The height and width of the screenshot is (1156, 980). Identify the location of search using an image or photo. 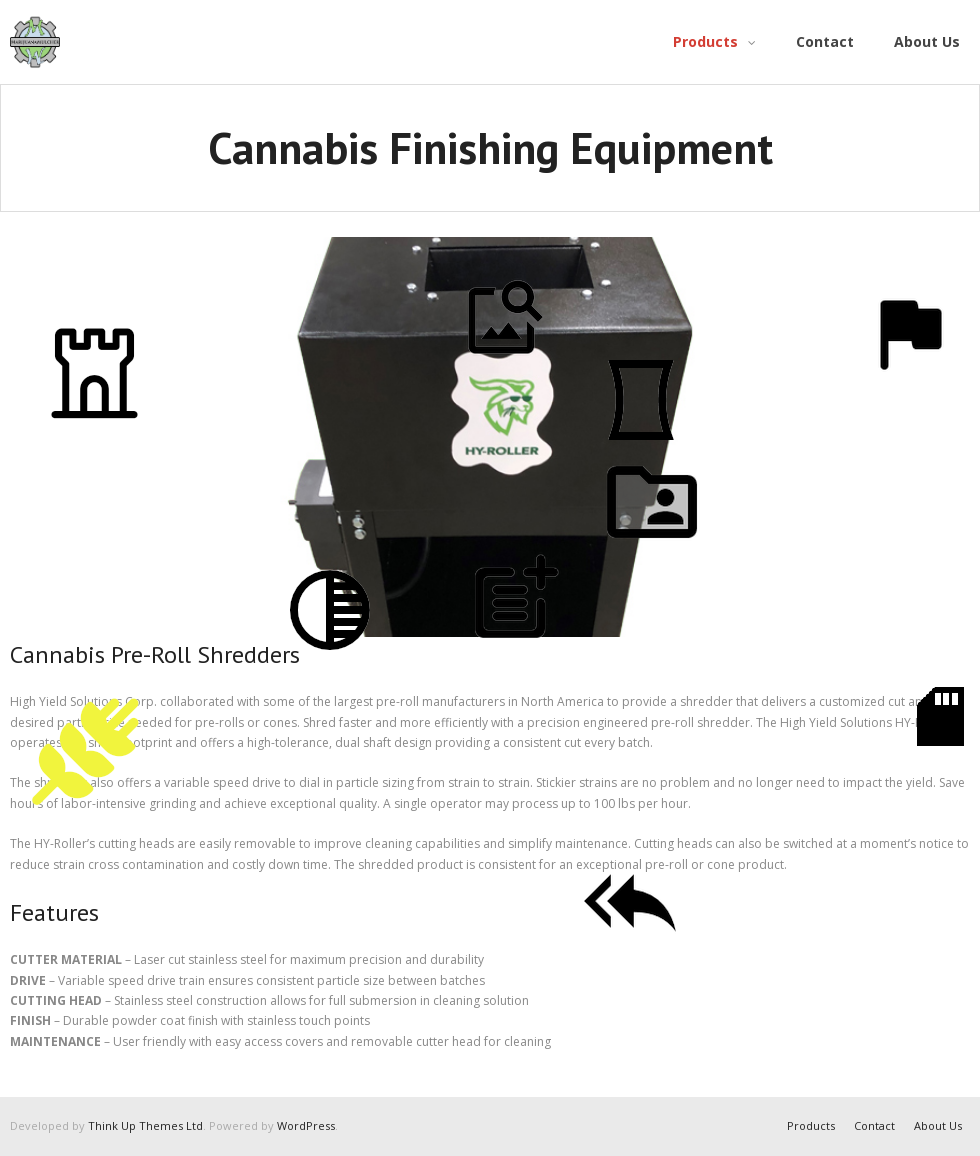
(505, 317).